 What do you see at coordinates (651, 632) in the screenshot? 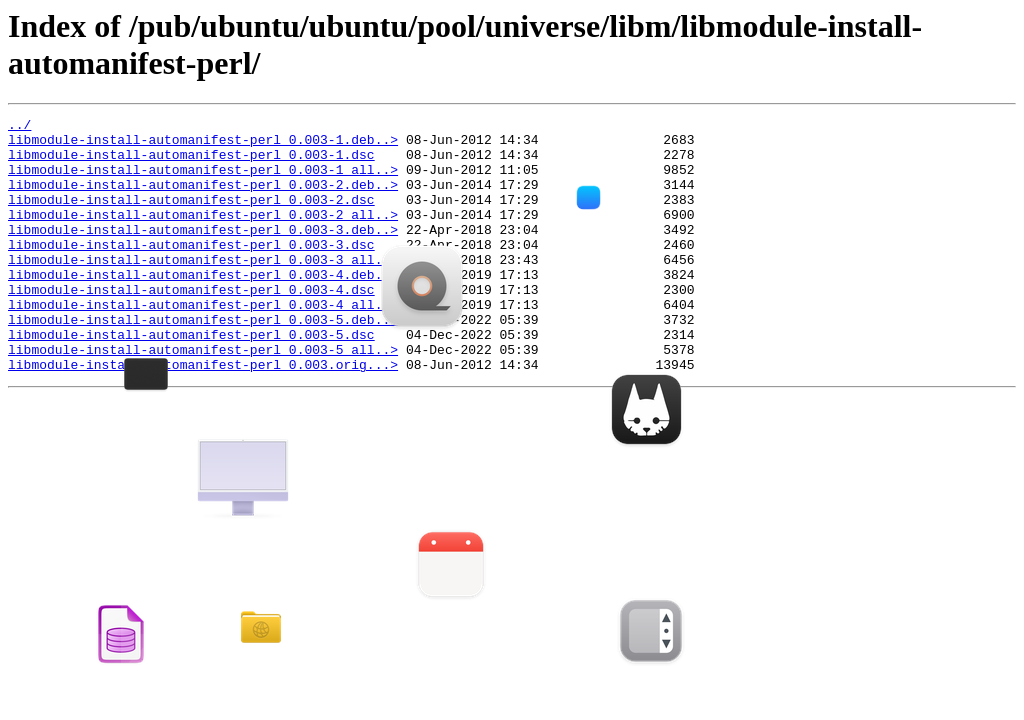
I see `adjust scroll bar behavior settings` at bounding box center [651, 632].